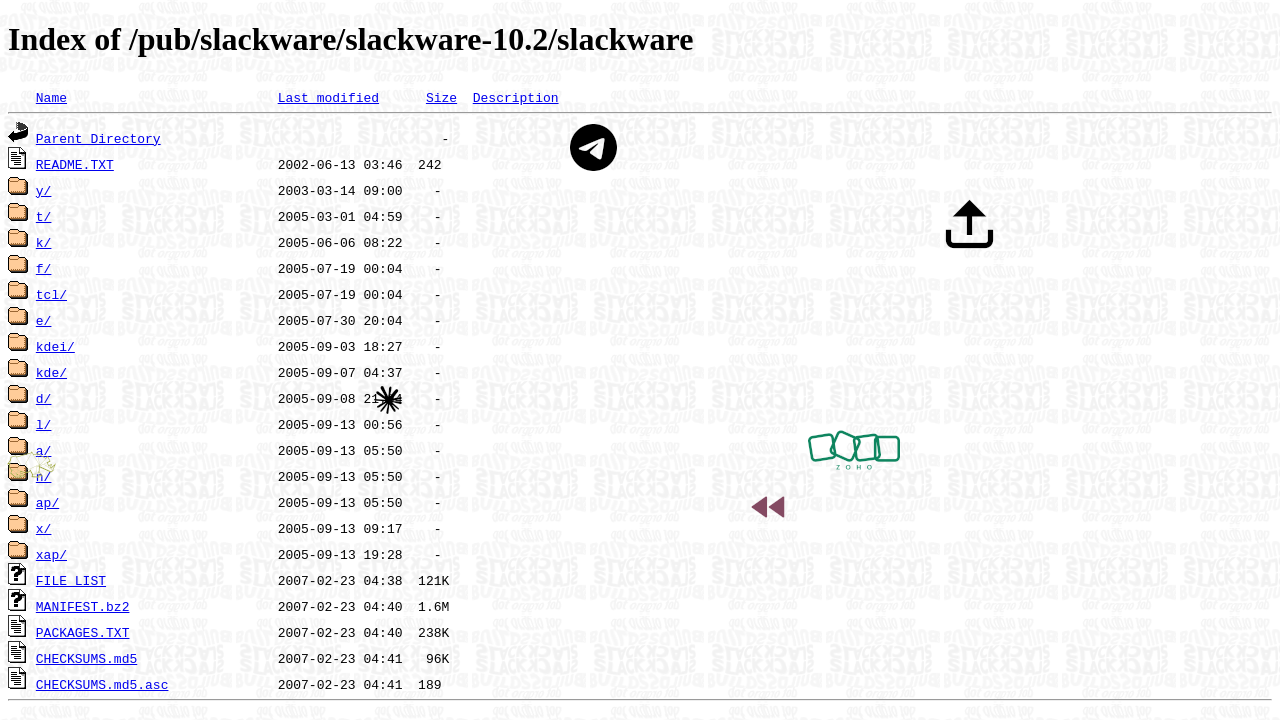  I want to click on share content with others, so click(969, 224).